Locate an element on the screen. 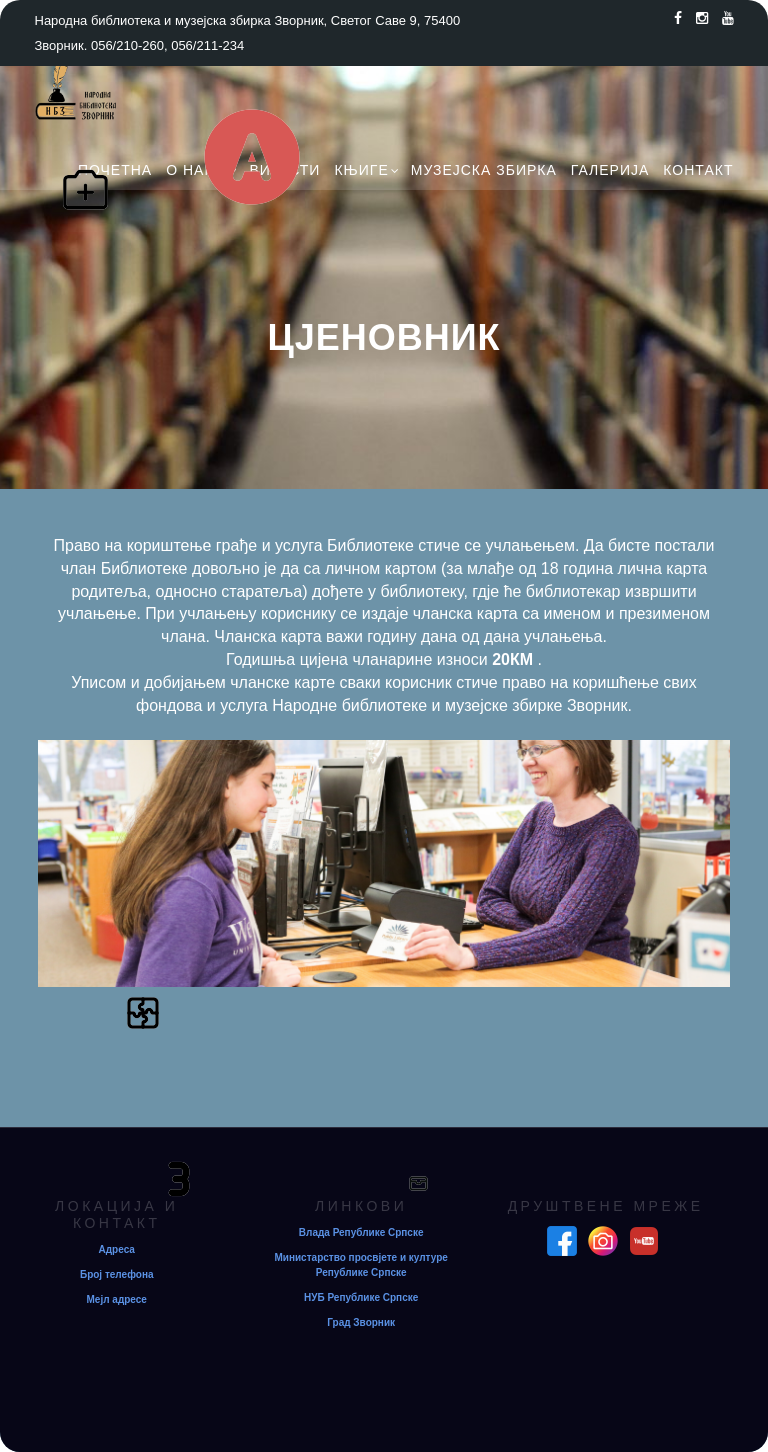 The width and height of the screenshot is (768, 1452). xbox controller A button indicator is located at coordinates (252, 157).